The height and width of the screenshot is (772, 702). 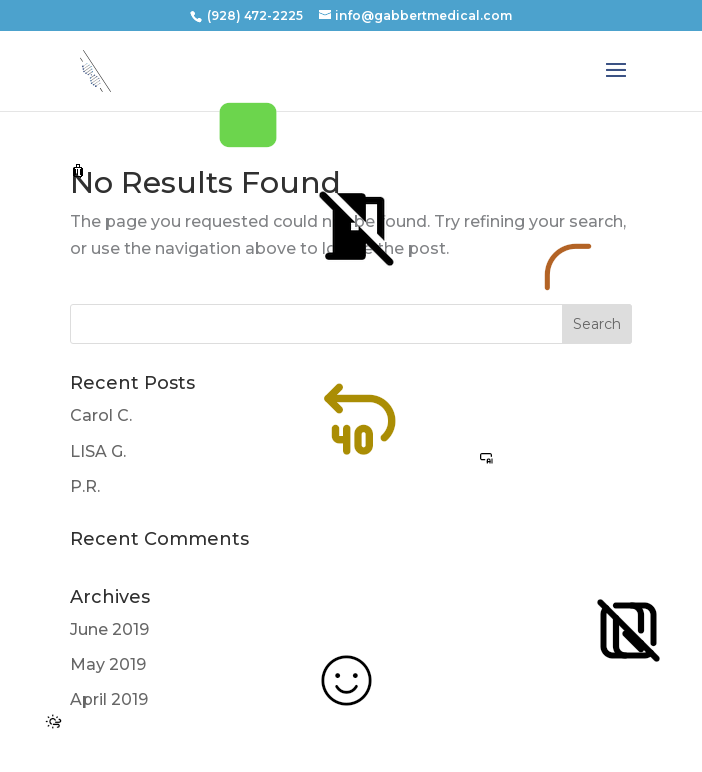 I want to click on apply rounded corner radius to element, so click(x=568, y=267).